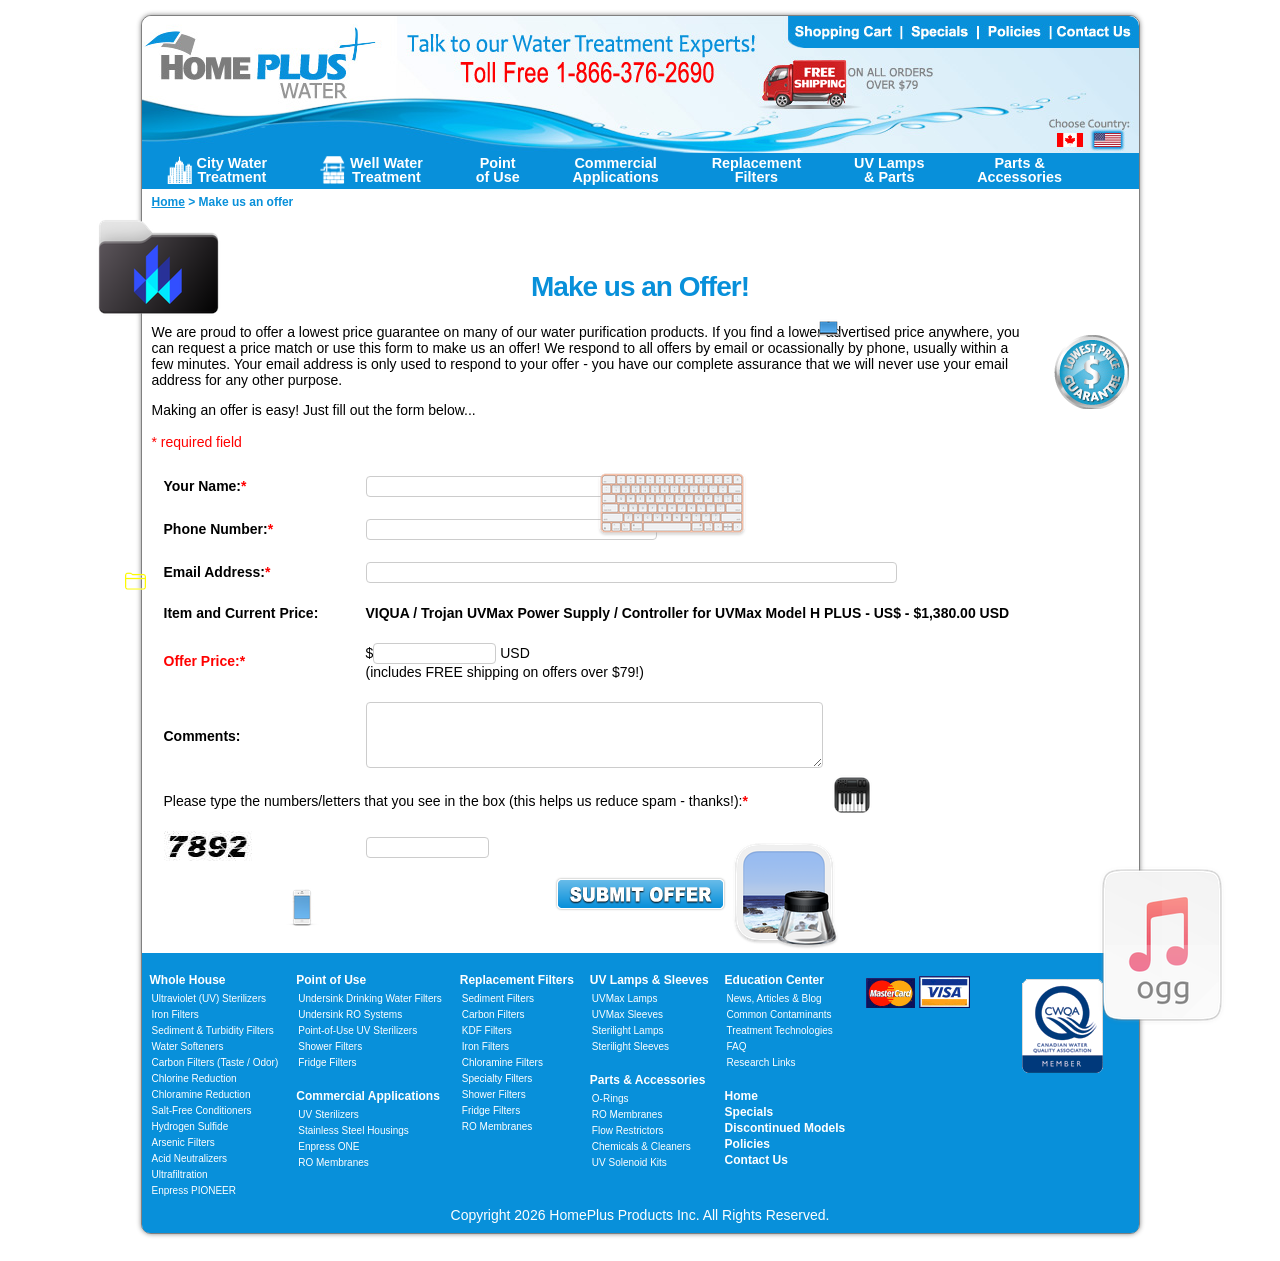 The width and height of the screenshot is (1280, 1261). What do you see at coordinates (302, 907) in the screenshot?
I see `view connected iPhone device` at bounding box center [302, 907].